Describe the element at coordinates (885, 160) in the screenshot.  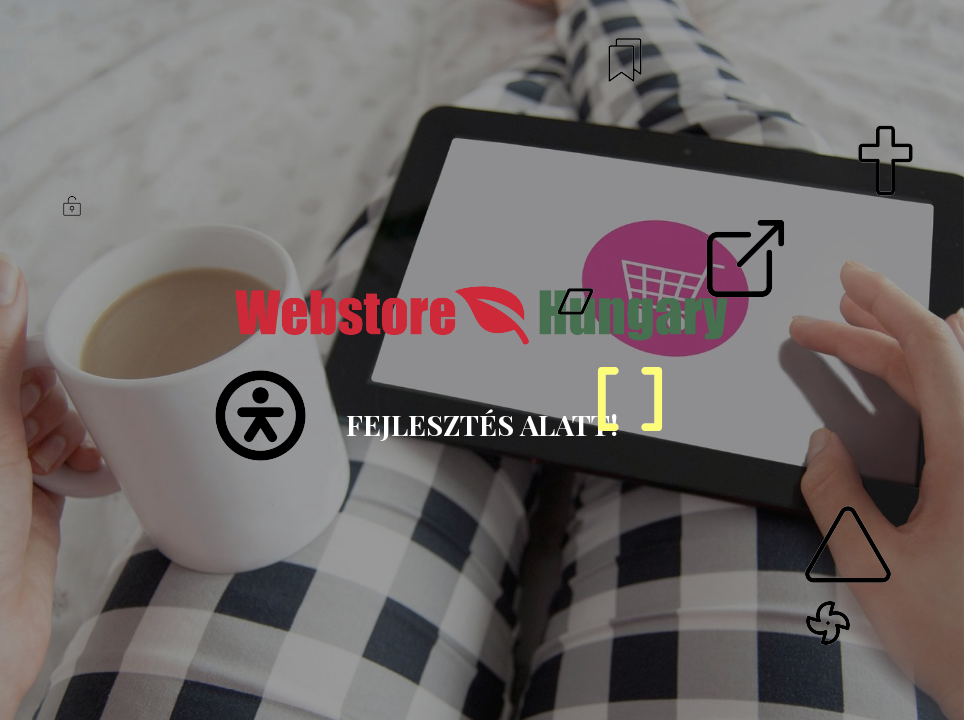
I see `indicates a religious or faith-based feature` at that location.